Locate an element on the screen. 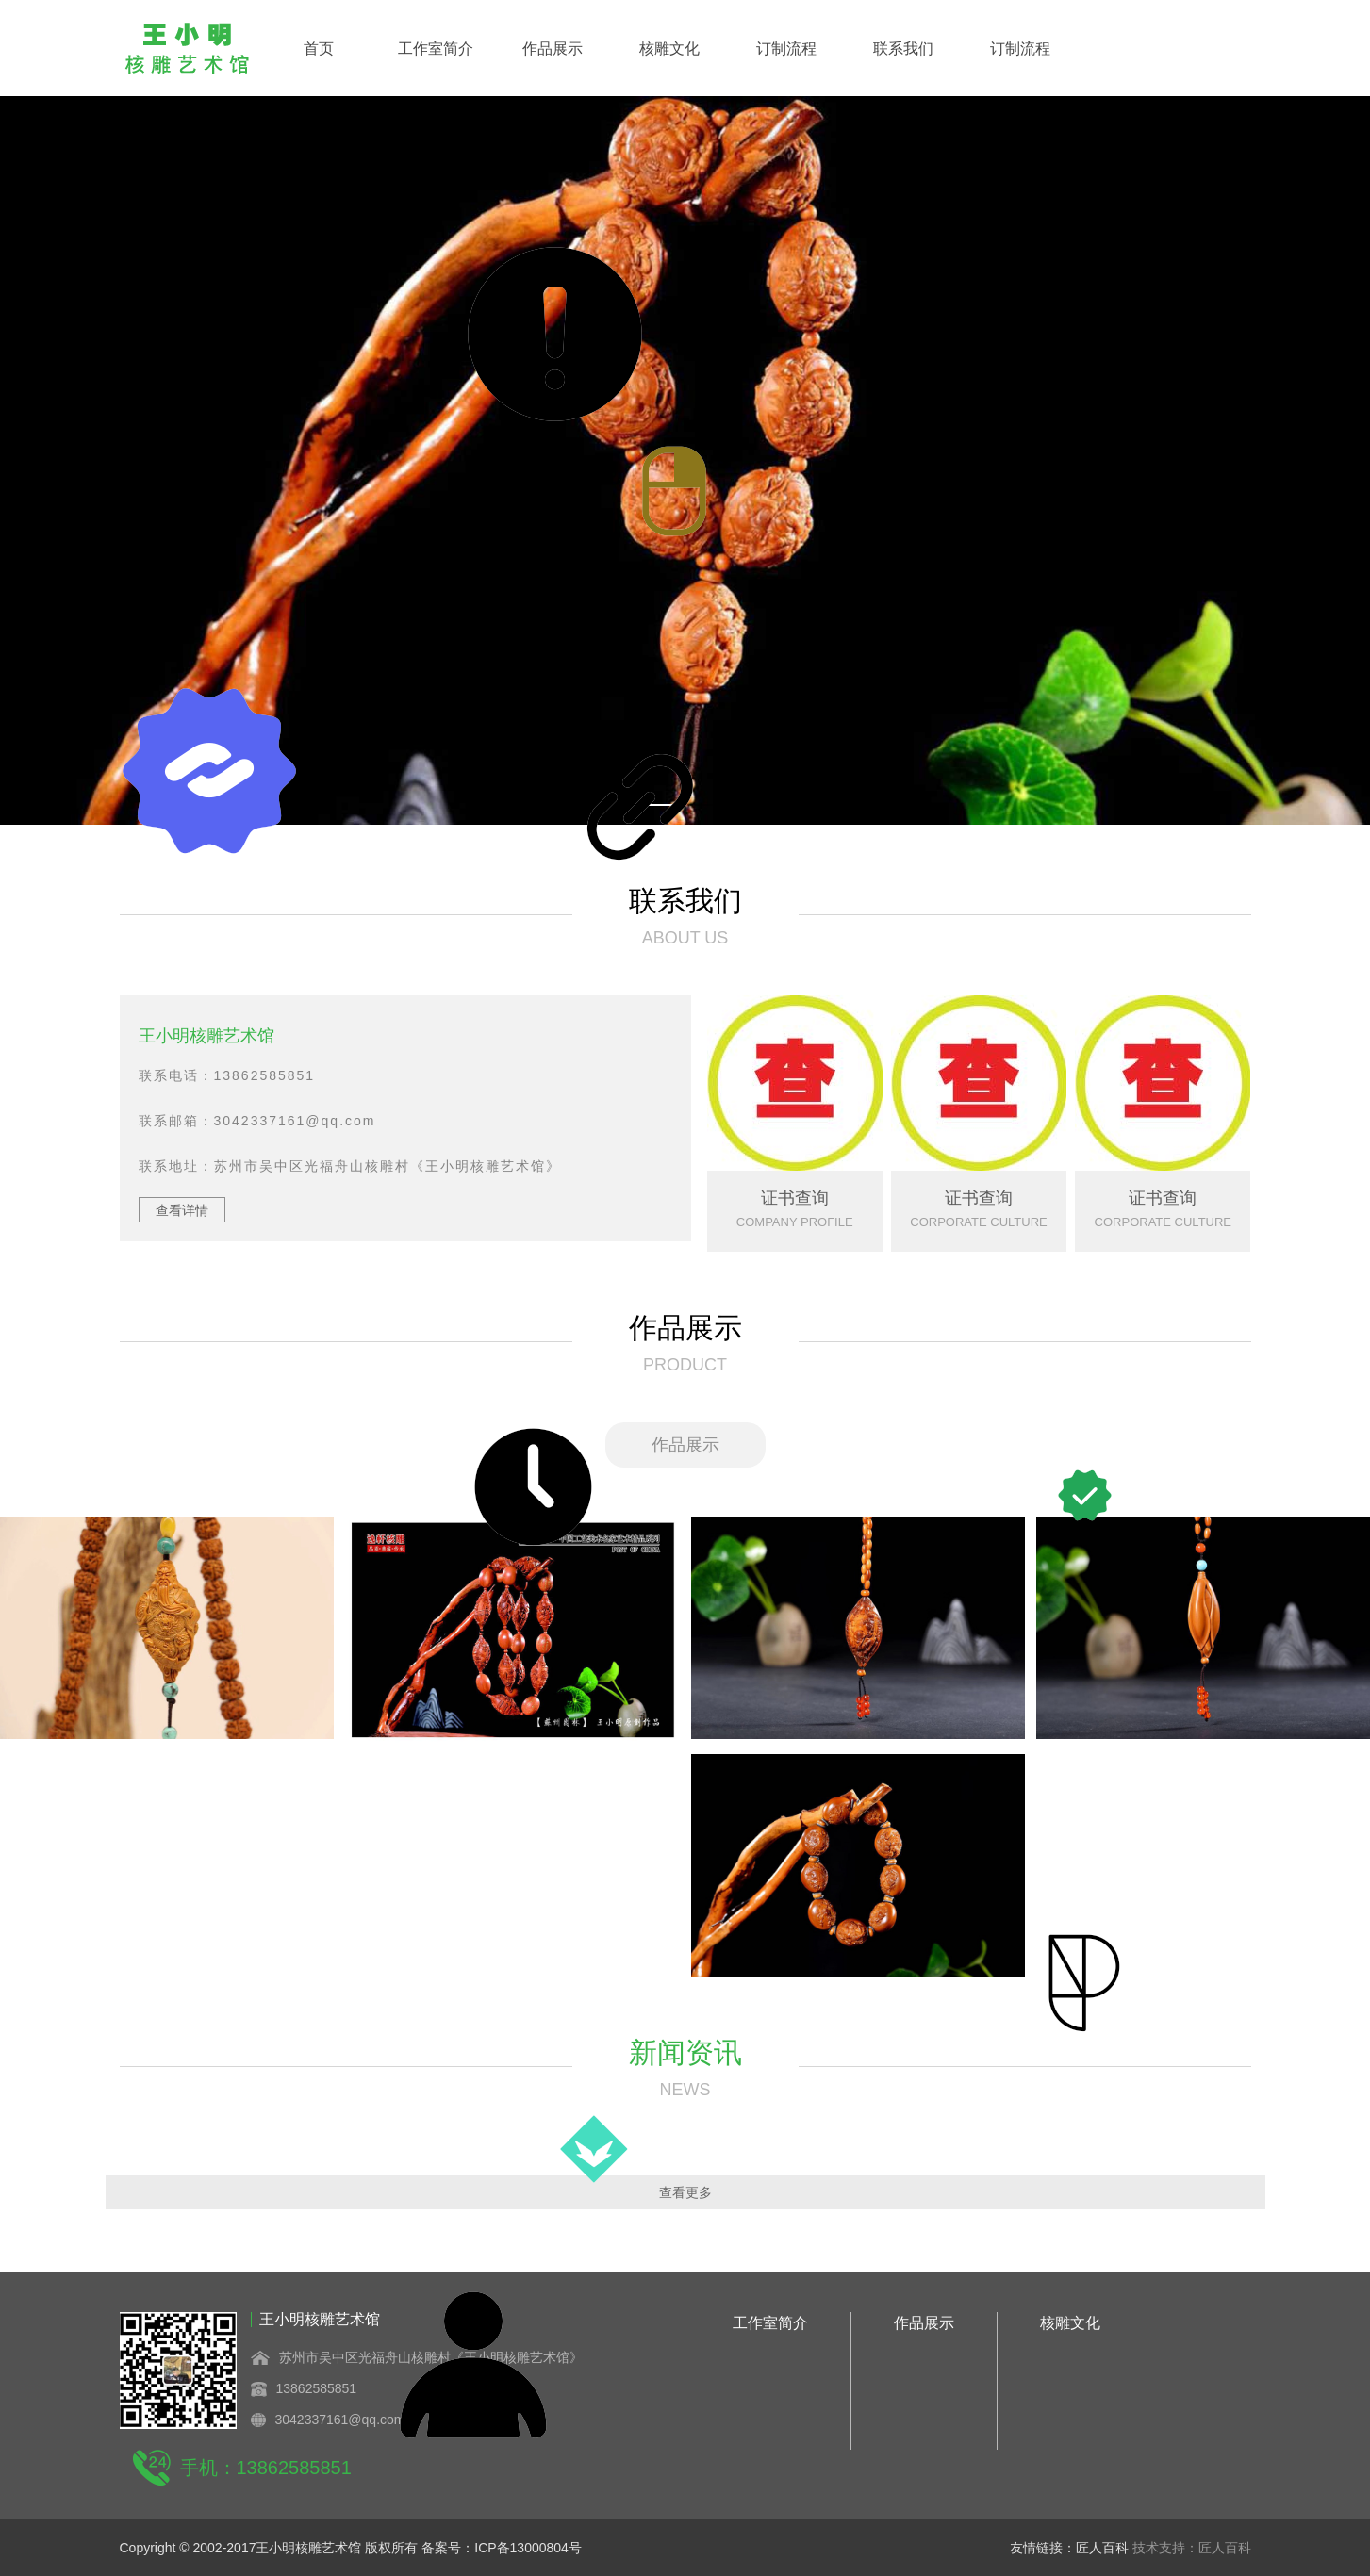 This screenshot has height=2576, width=1370. right-click action indicator is located at coordinates (674, 491).